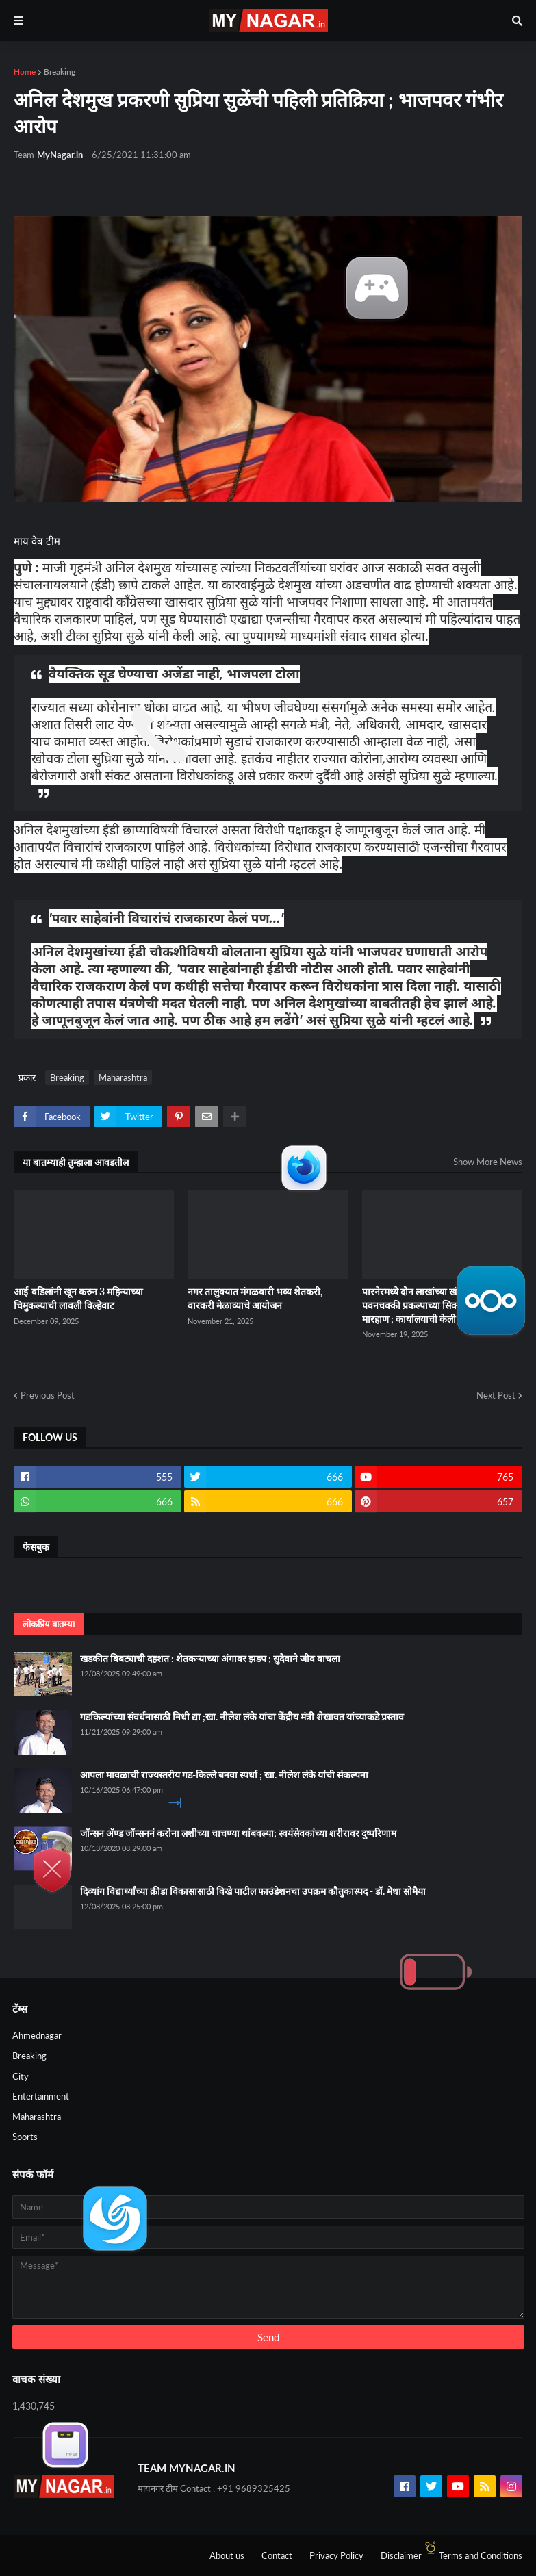 The width and height of the screenshot is (536, 2576). Describe the element at coordinates (491, 1301) in the screenshot. I see `open nextcloud app` at that location.